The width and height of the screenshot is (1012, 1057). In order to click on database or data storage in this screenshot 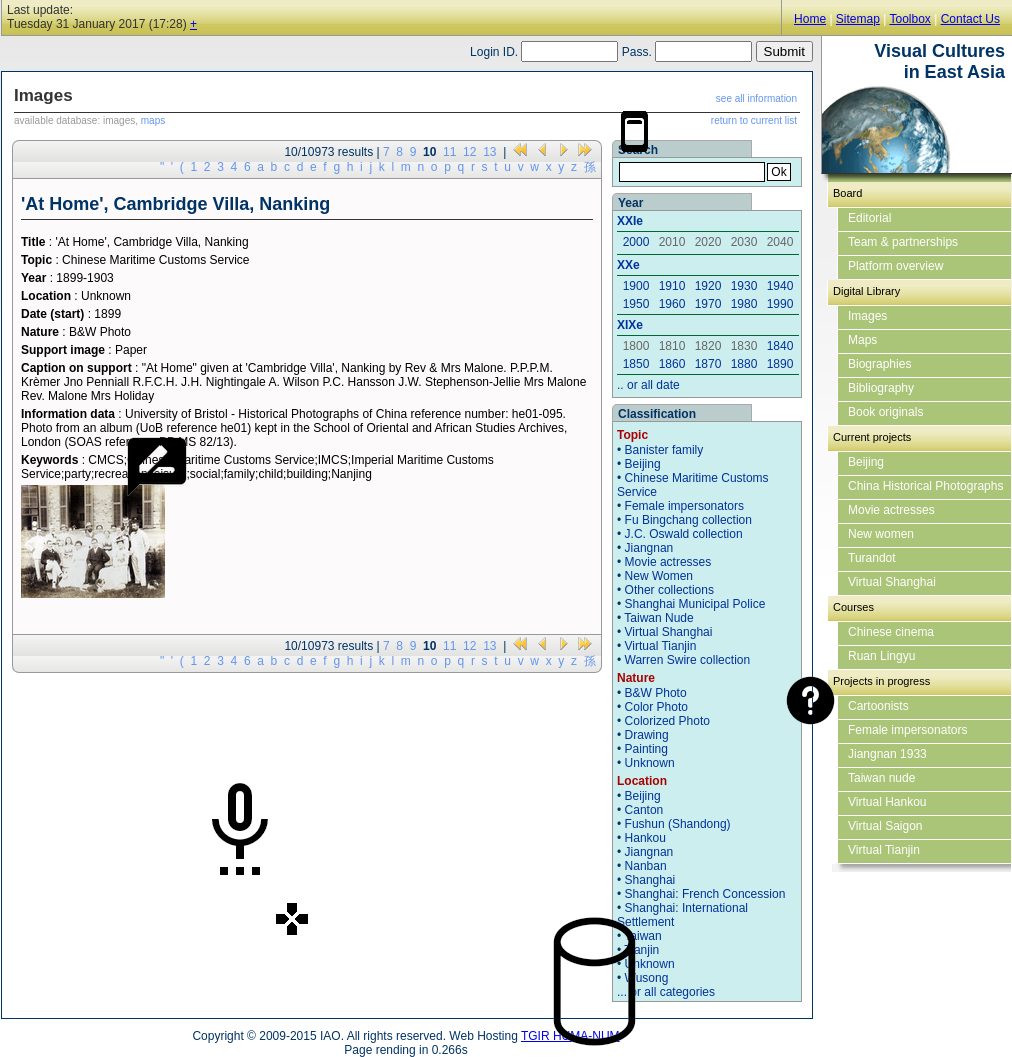, I will do `click(594, 981)`.